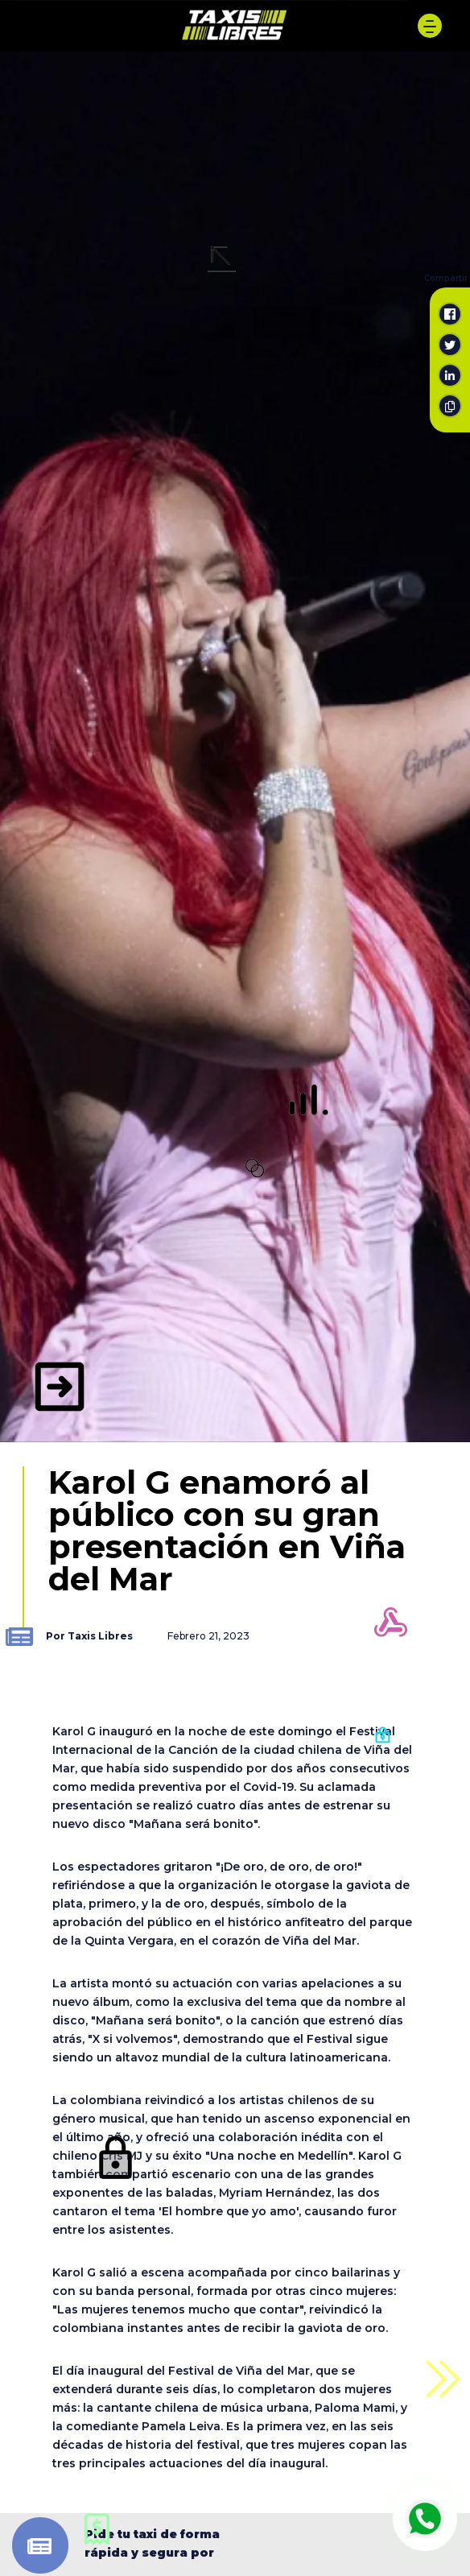 Image resolution: width=470 pixels, height=2576 pixels. What do you see at coordinates (97, 2528) in the screenshot?
I see `view purchase receipt or transaction details` at bounding box center [97, 2528].